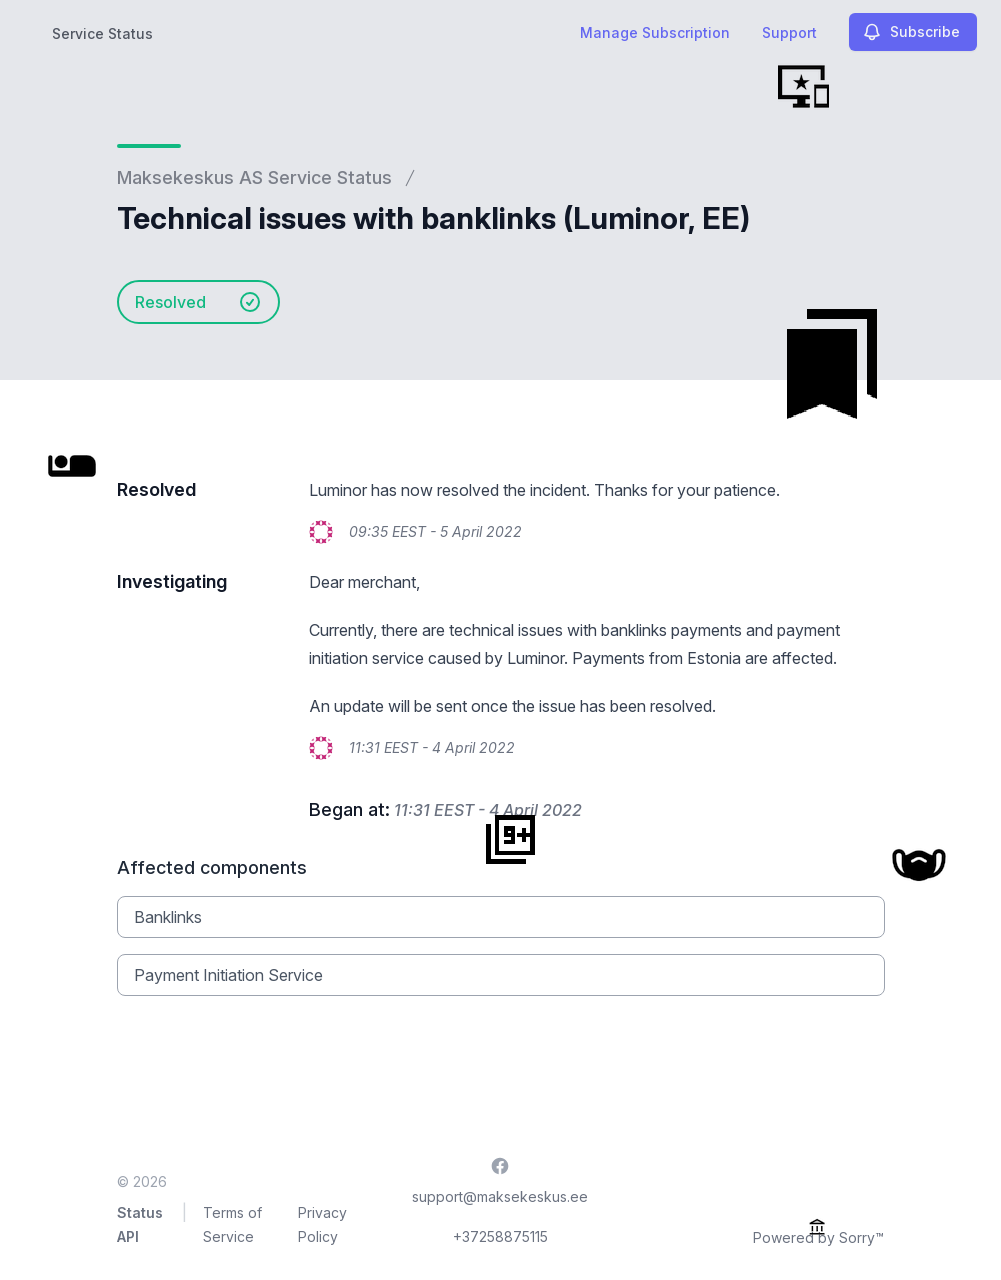 The height and width of the screenshot is (1280, 1001). Describe the element at coordinates (72, 466) in the screenshot. I see `select a lie-flat or suite seat option` at that location.